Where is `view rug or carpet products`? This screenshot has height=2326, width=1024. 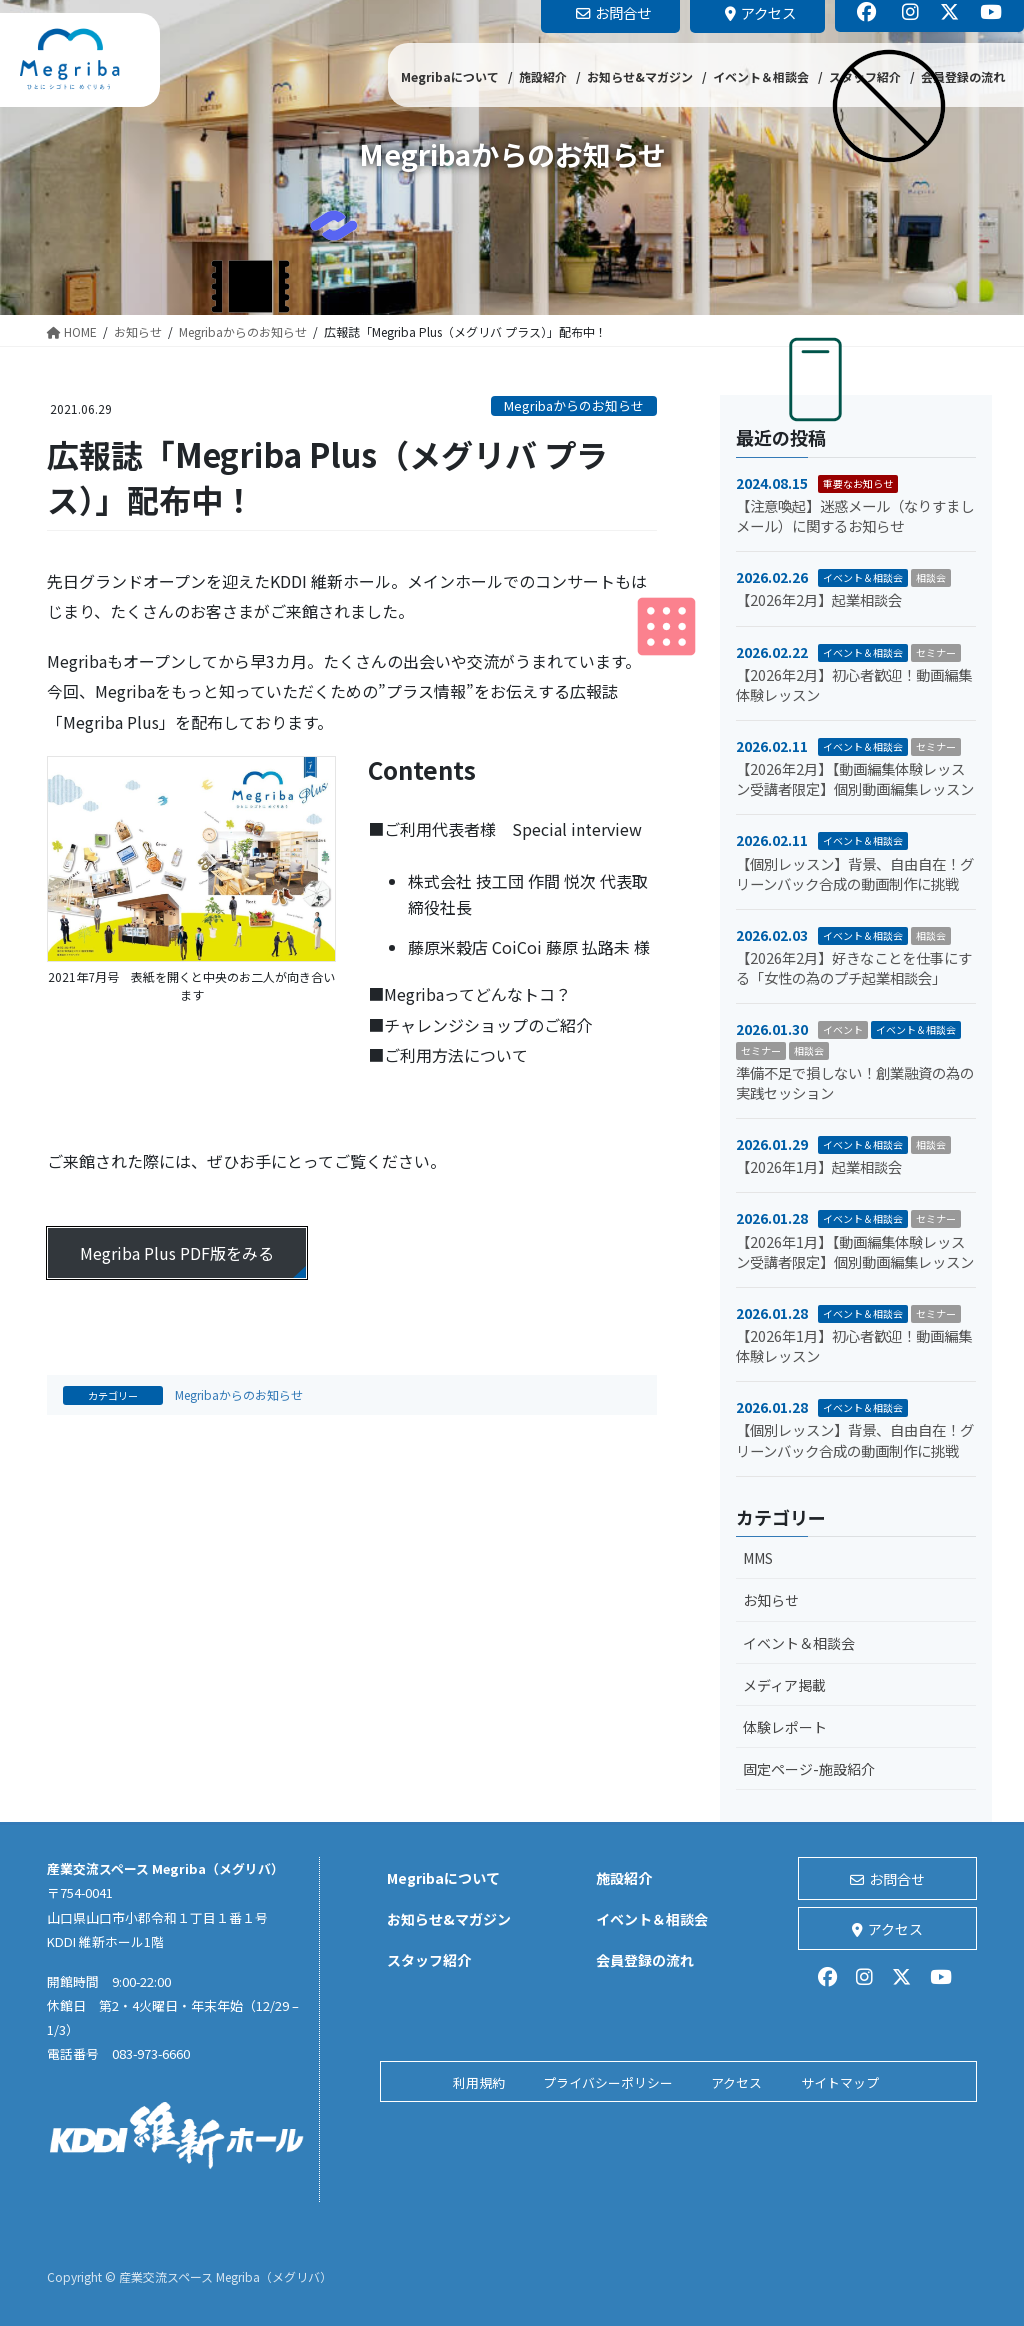 view rug or carpet products is located at coordinates (250, 286).